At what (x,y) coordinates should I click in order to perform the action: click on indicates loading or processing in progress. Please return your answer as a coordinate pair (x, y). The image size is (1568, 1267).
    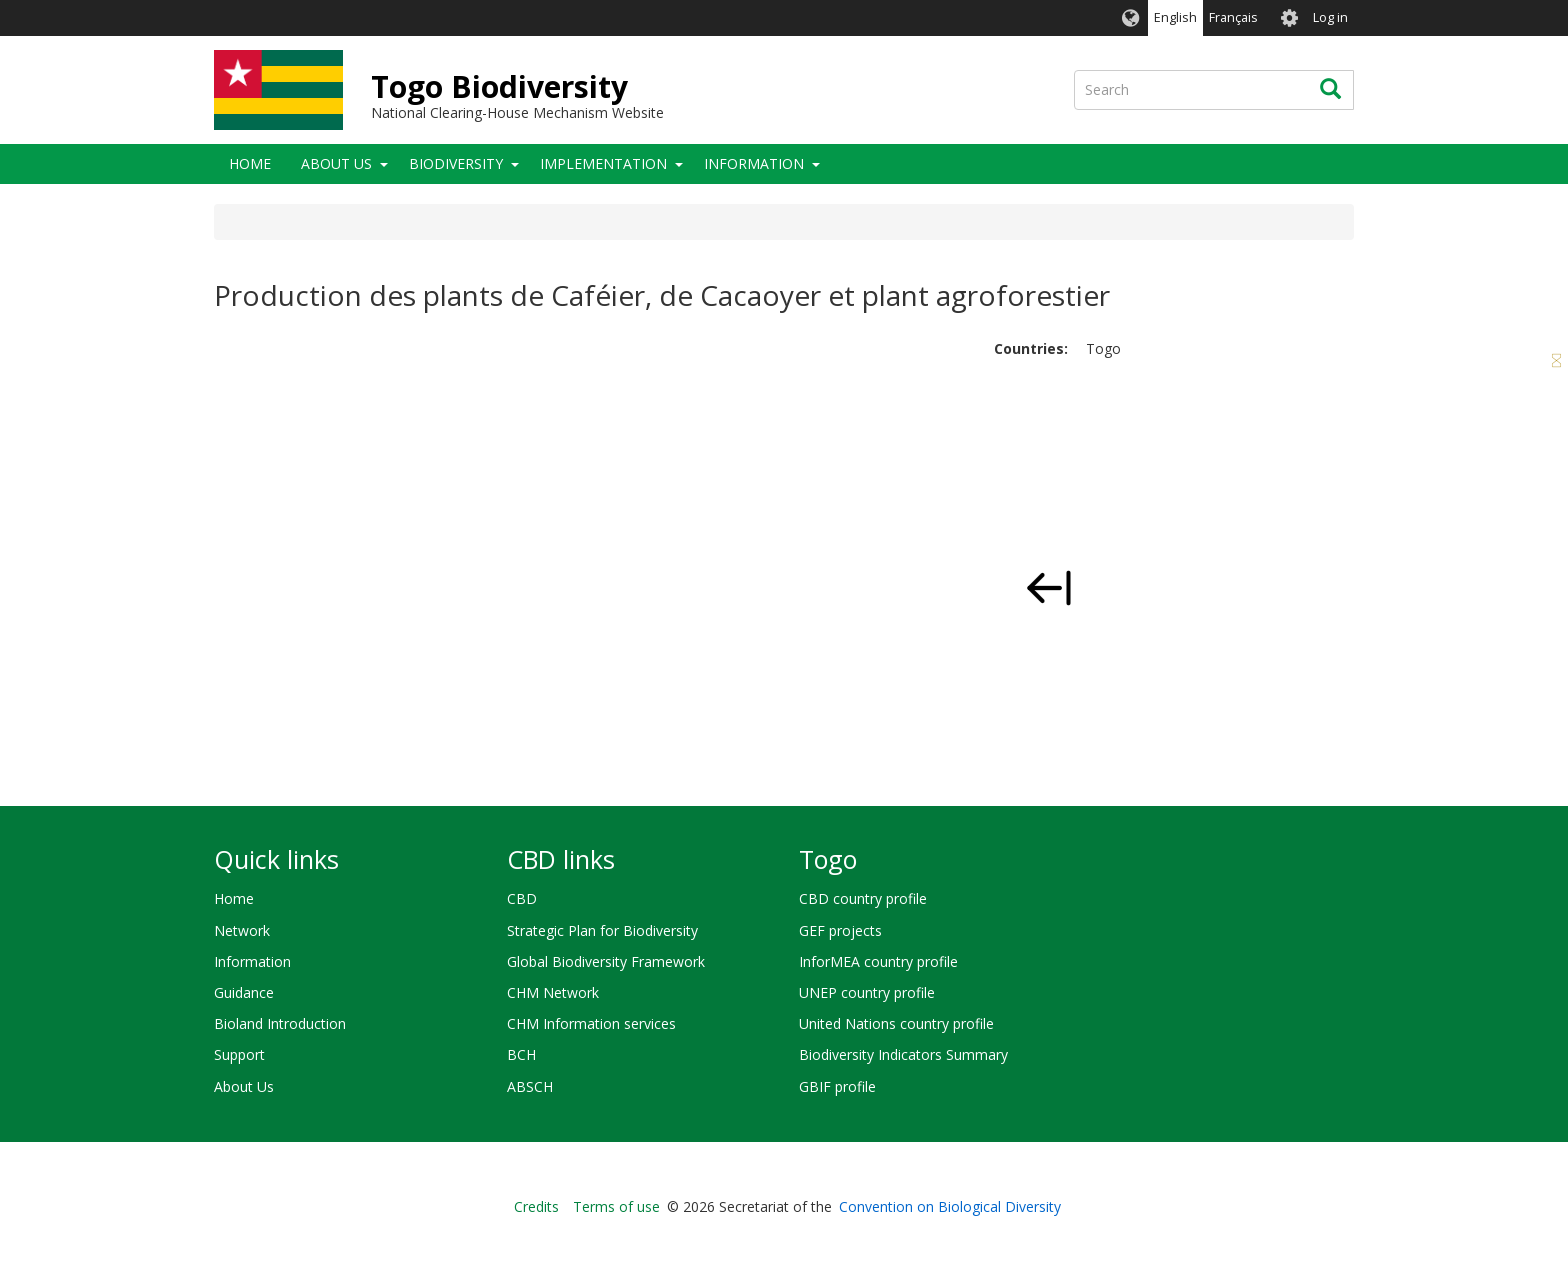
    Looking at the image, I should click on (1556, 360).